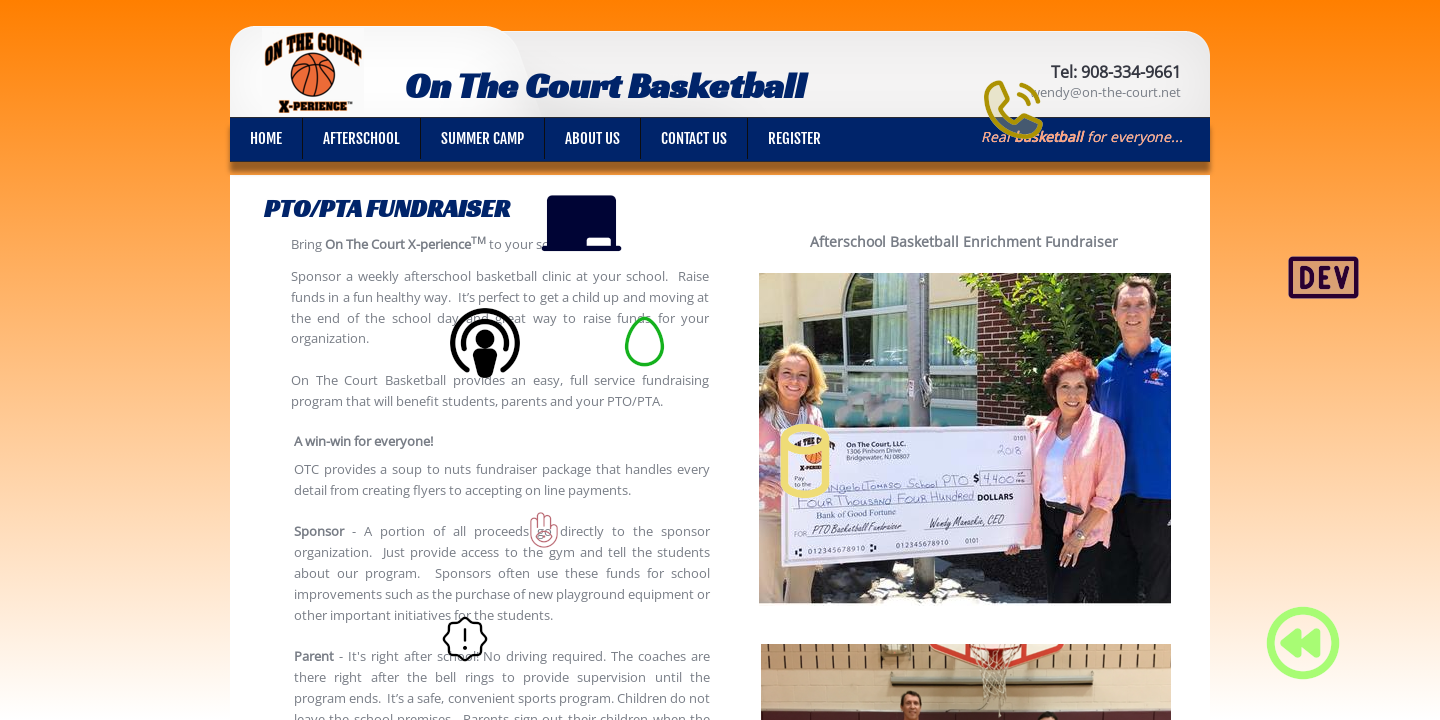  What do you see at coordinates (544, 530) in the screenshot?
I see `access palm reading or hand analysis feature` at bounding box center [544, 530].